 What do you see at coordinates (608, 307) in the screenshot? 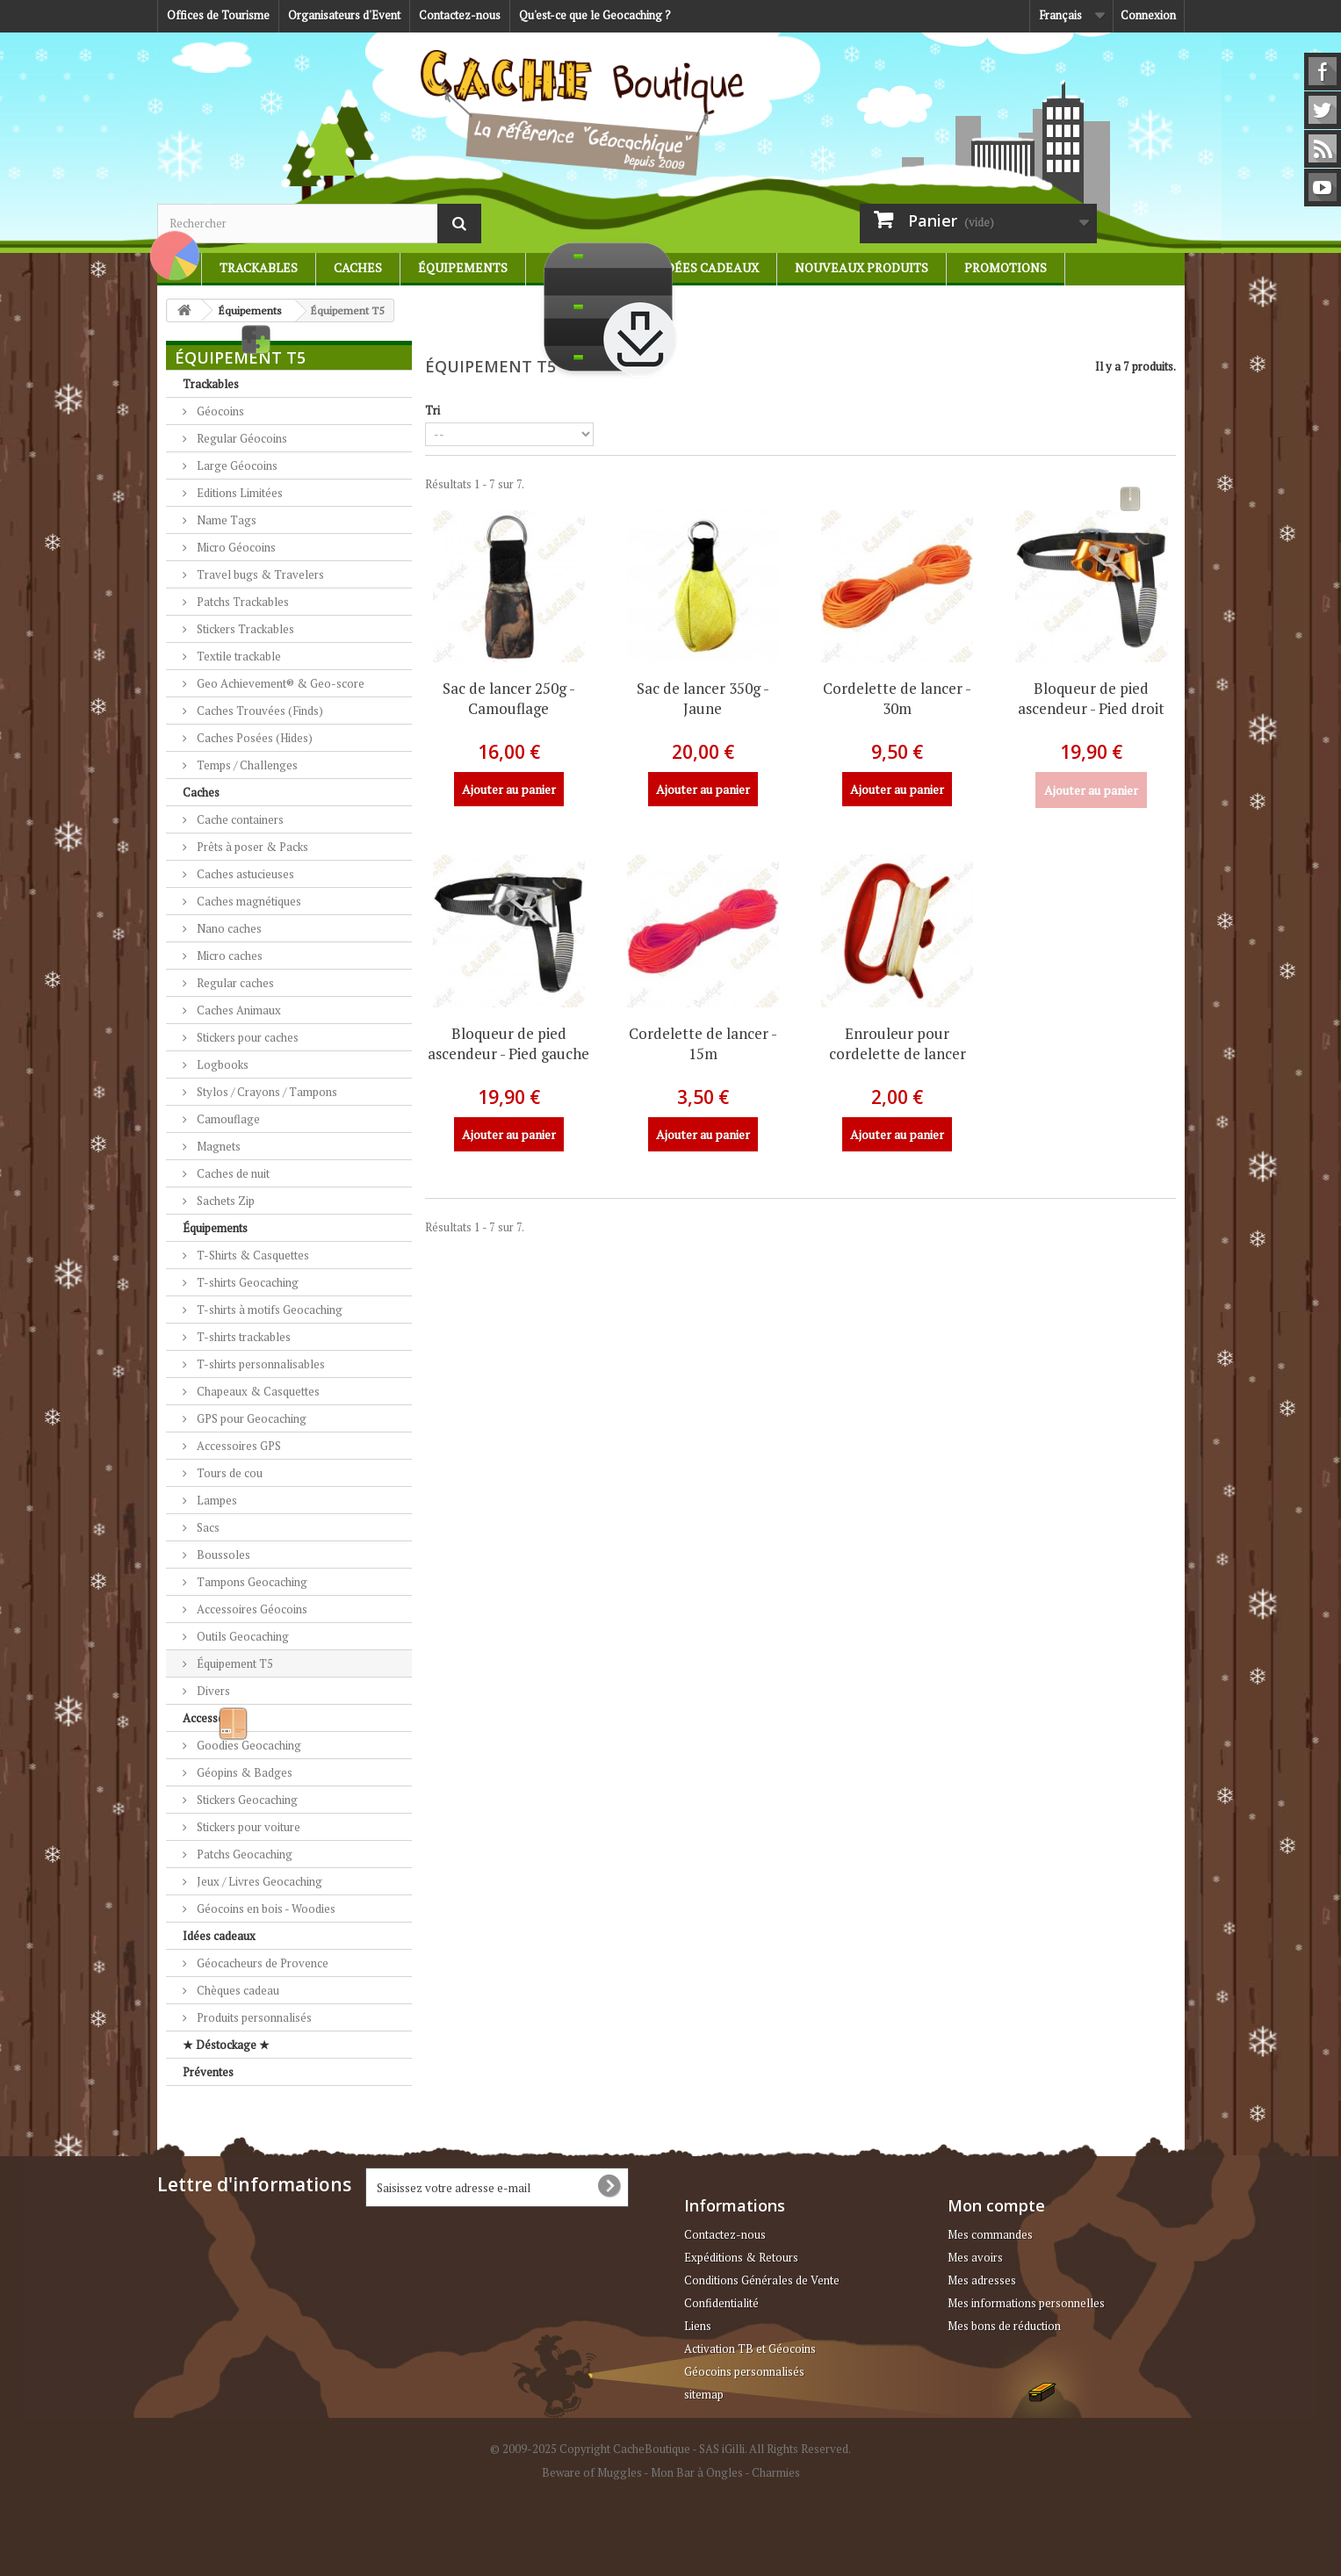
I see `configure network server installation settings` at bounding box center [608, 307].